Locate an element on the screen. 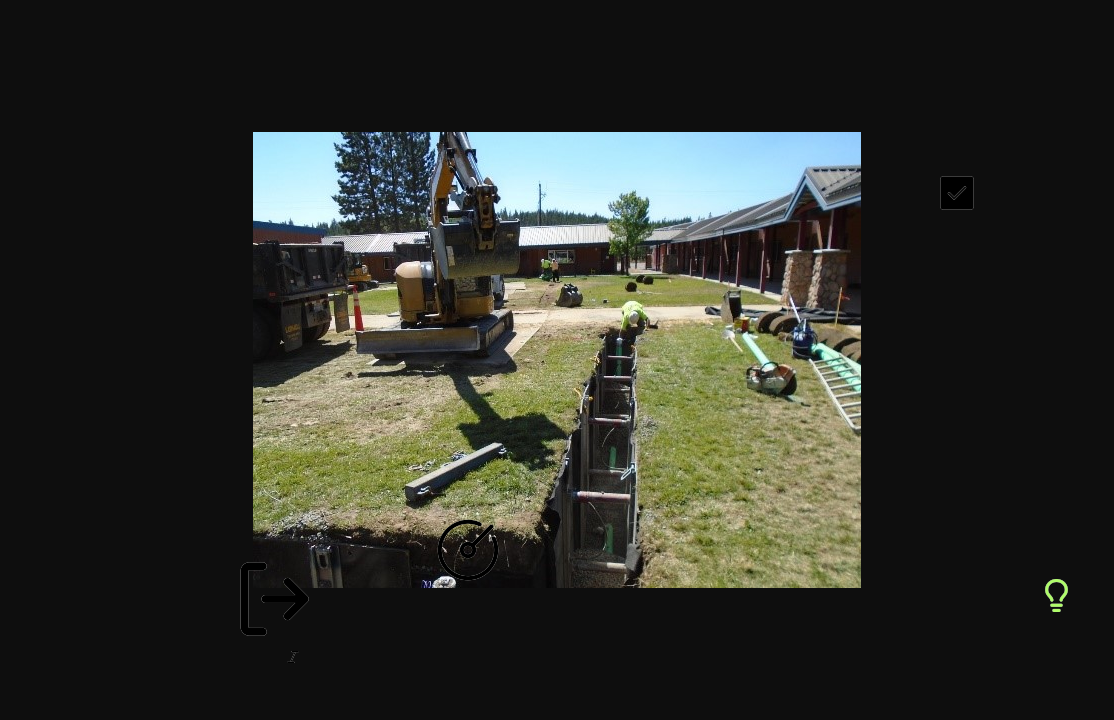  sign out of your account is located at coordinates (272, 599).